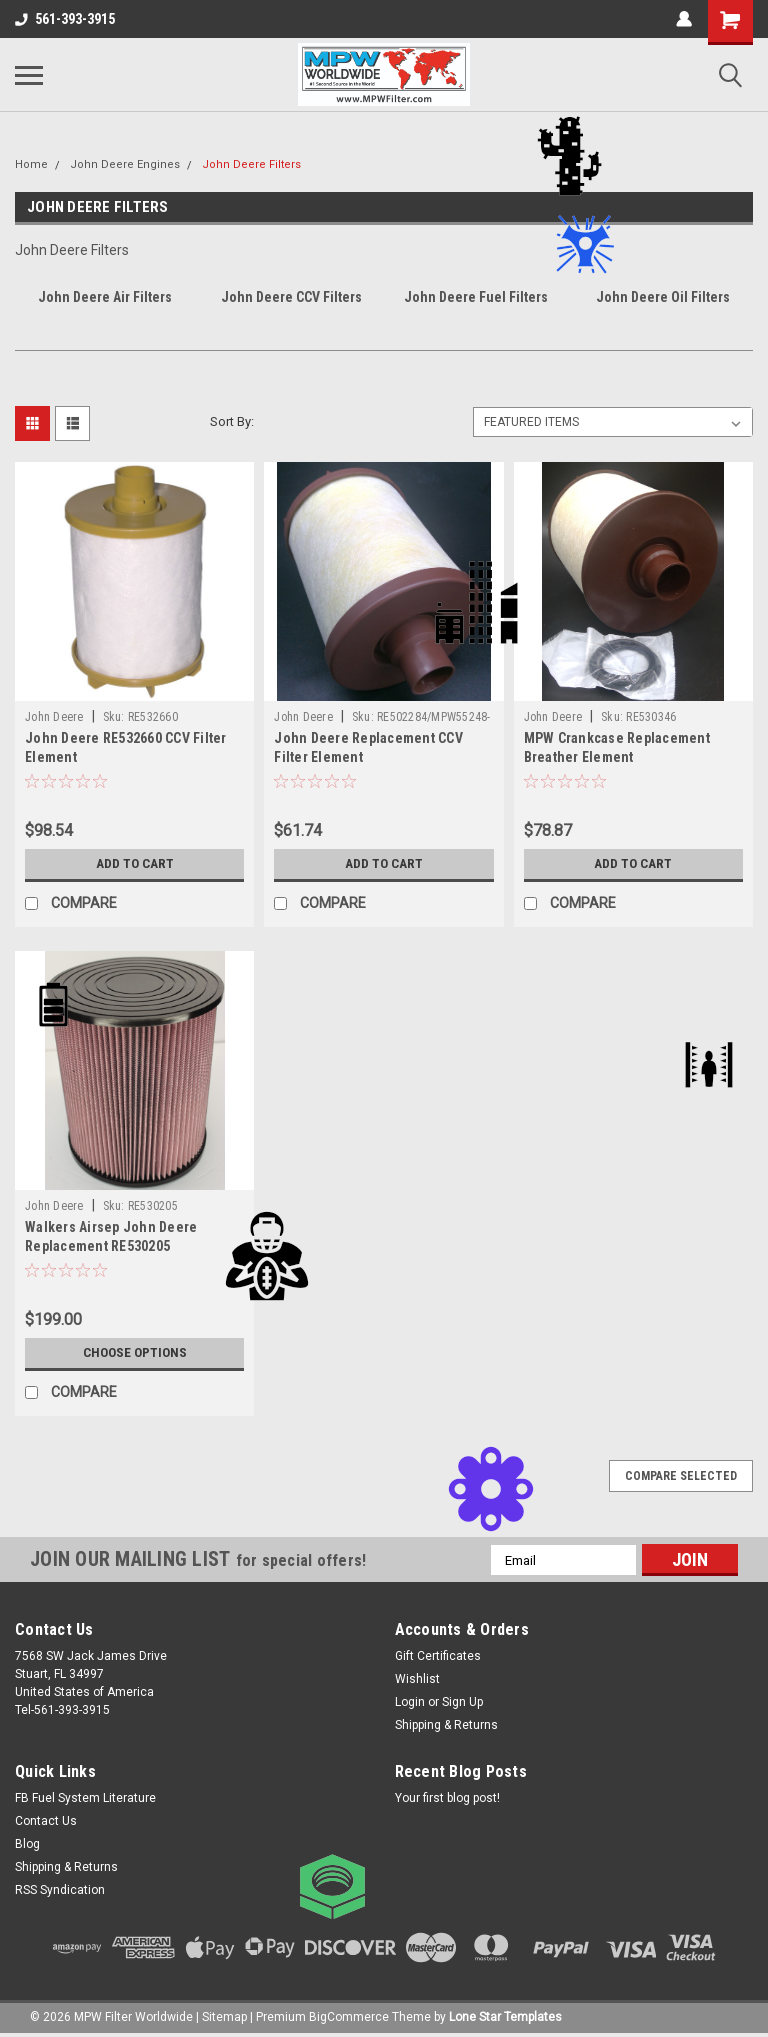  I want to click on indicates a trap or hazard zone in a game, so click(709, 1064).